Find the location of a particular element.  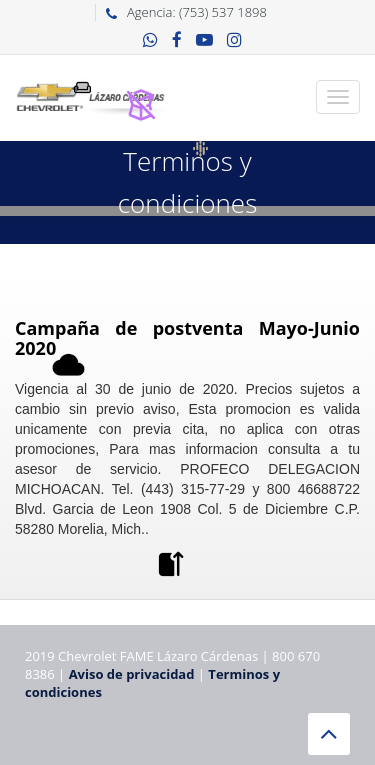

view weekend or leisure activities is located at coordinates (82, 87).